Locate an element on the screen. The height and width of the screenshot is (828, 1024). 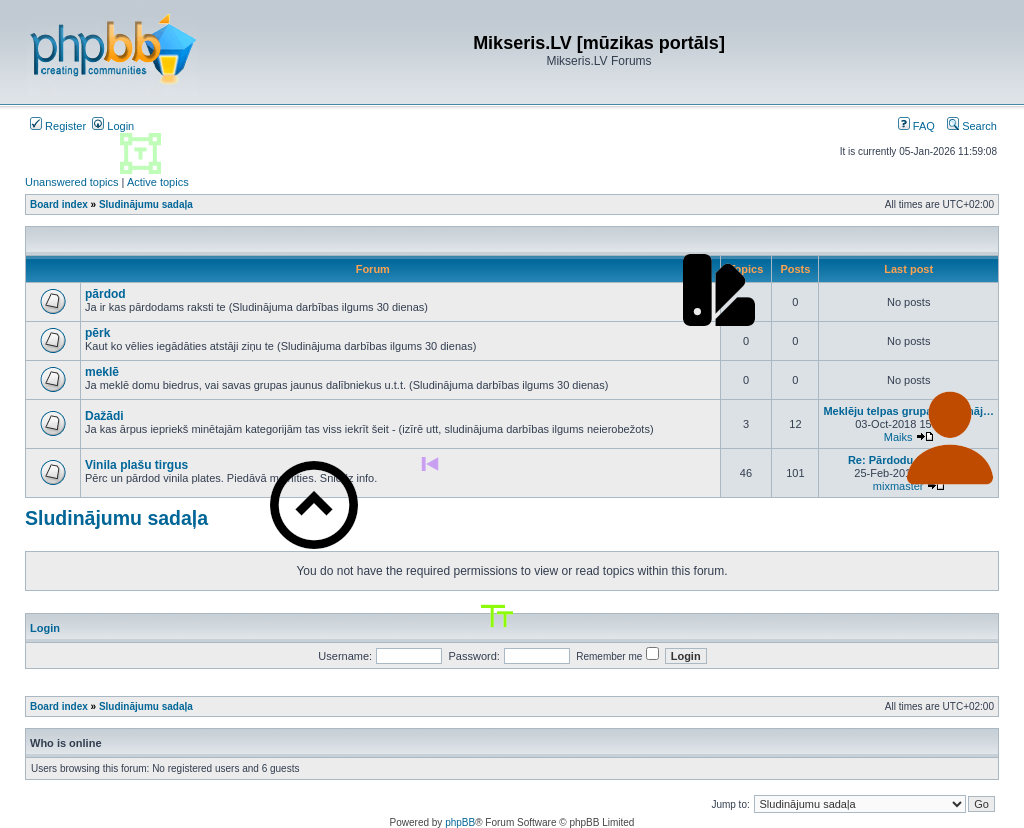
open color picker or palette options is located at coordinates (719, 290).